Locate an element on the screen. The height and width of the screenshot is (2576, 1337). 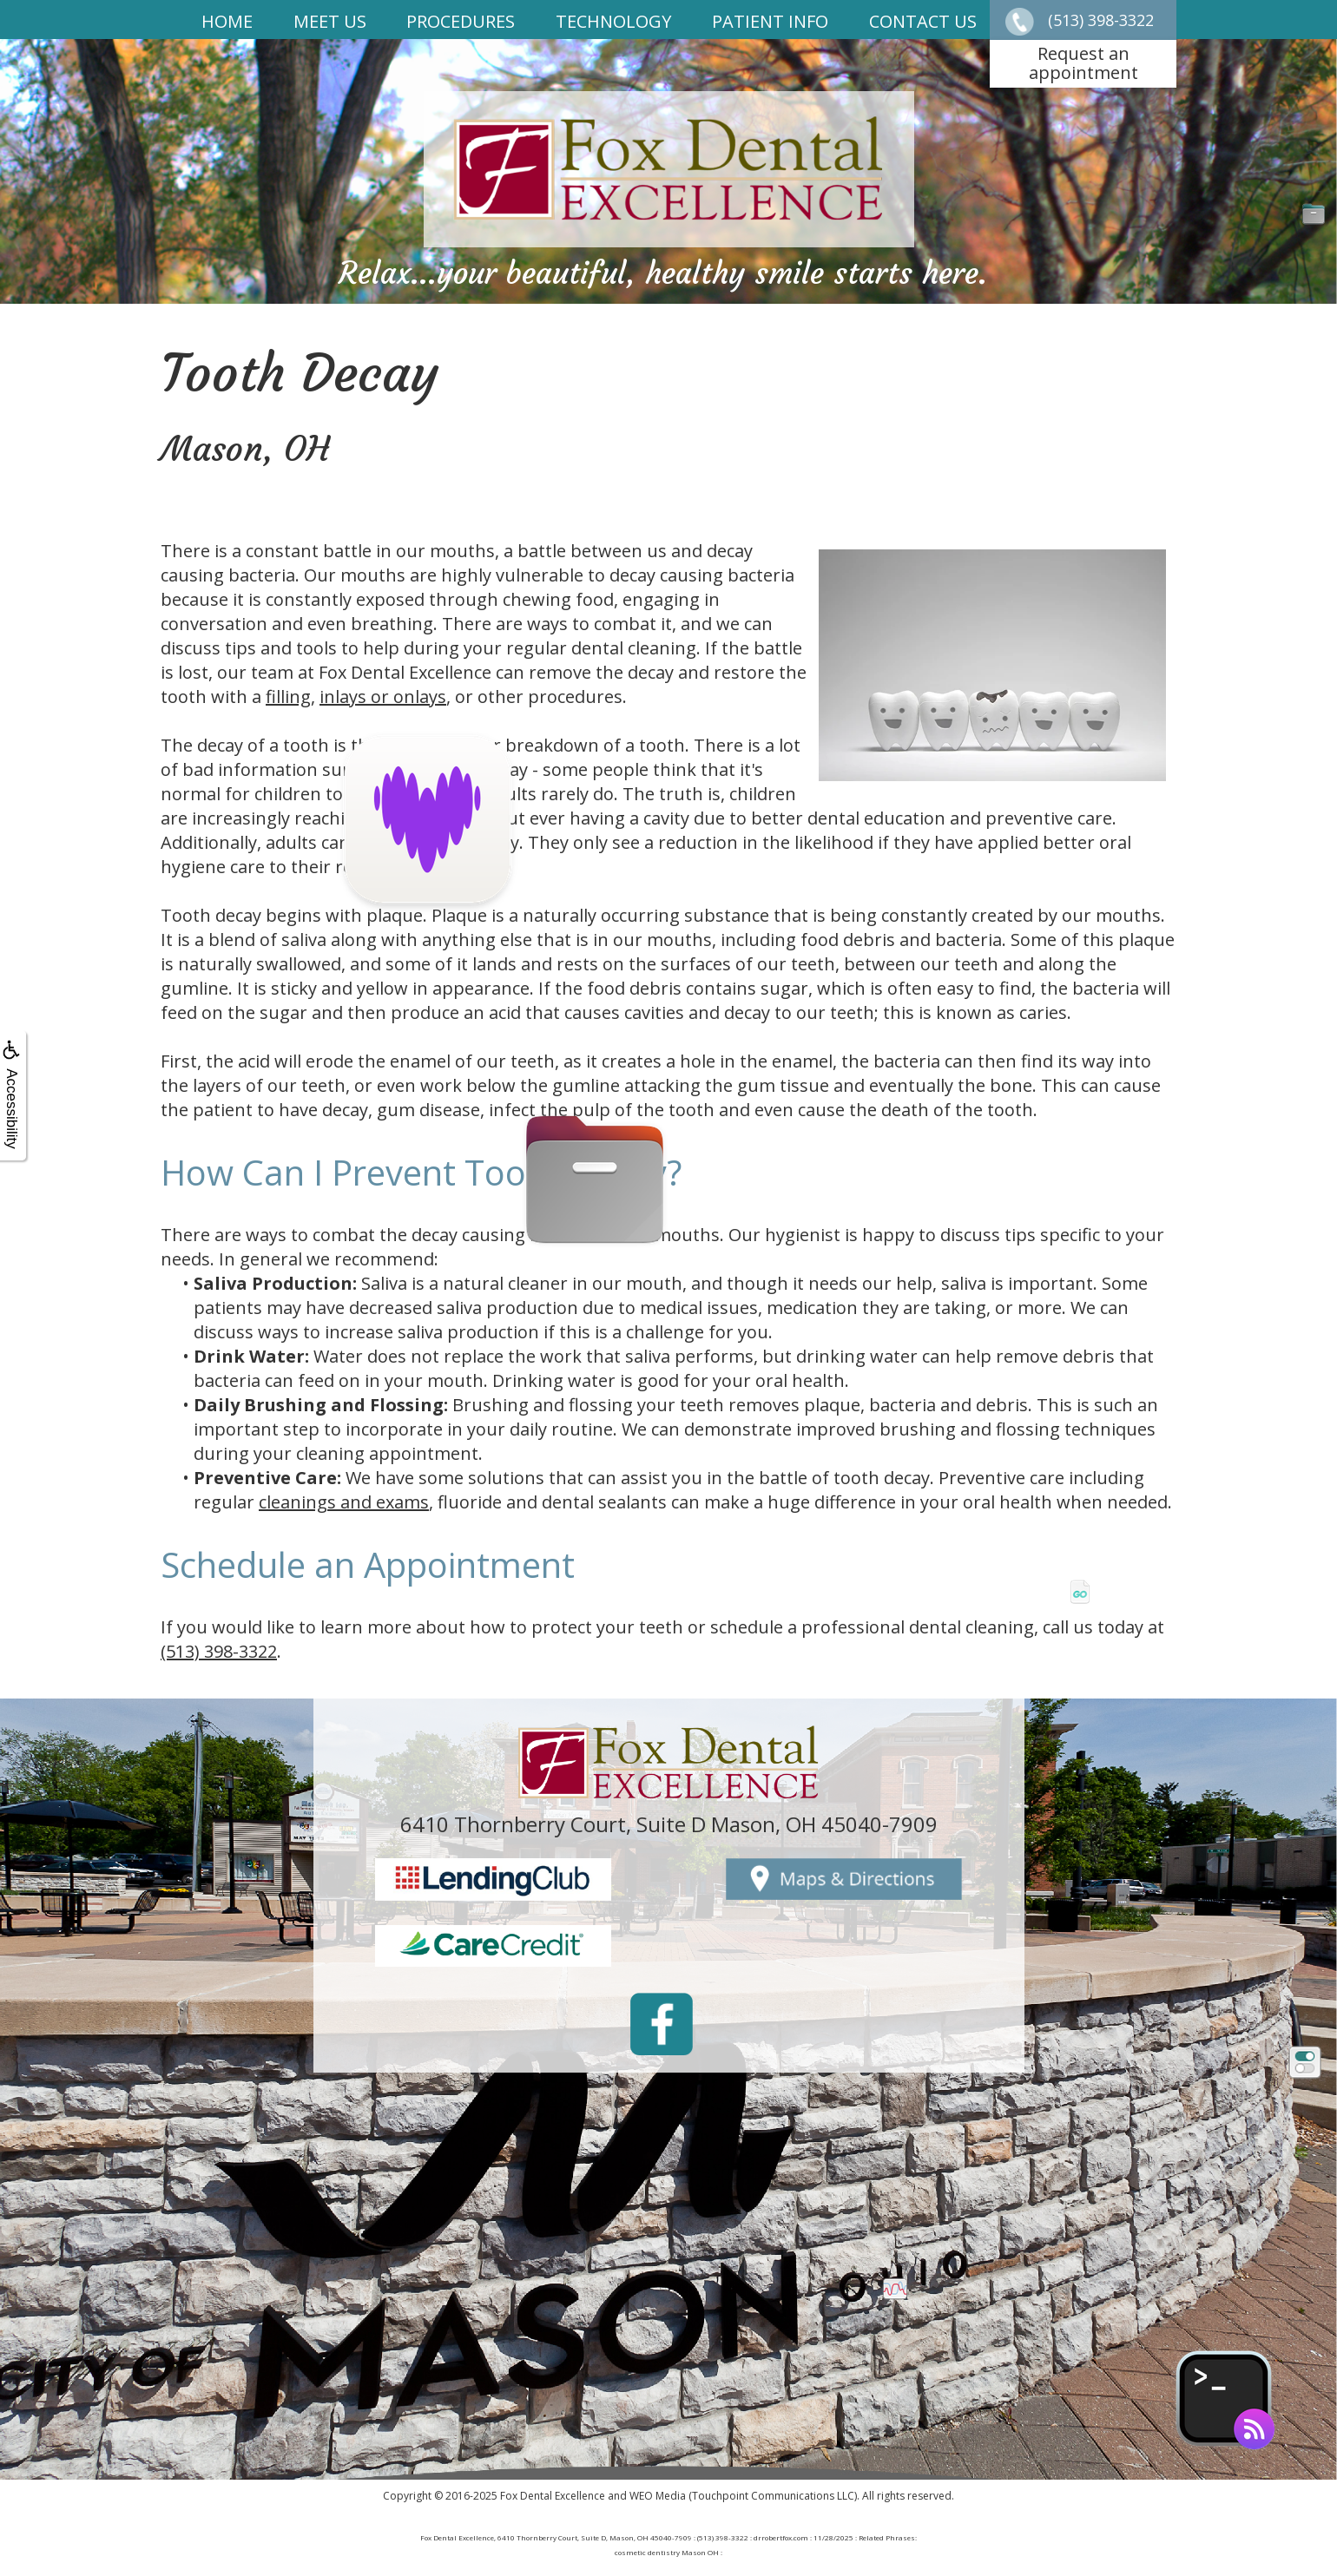
a Go programming language source file is located at coordinates (1080, 1592).